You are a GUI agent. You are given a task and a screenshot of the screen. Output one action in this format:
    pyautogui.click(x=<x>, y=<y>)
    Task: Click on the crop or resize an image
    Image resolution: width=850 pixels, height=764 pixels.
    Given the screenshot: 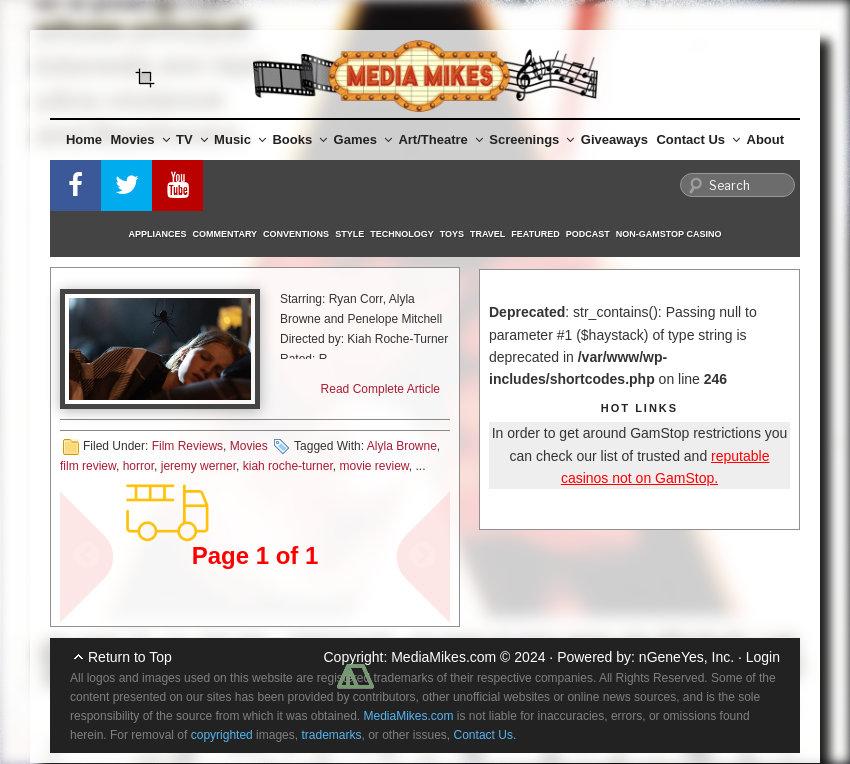 What is the action you would take?
    pyautogui.click(x=145, y=78)
    